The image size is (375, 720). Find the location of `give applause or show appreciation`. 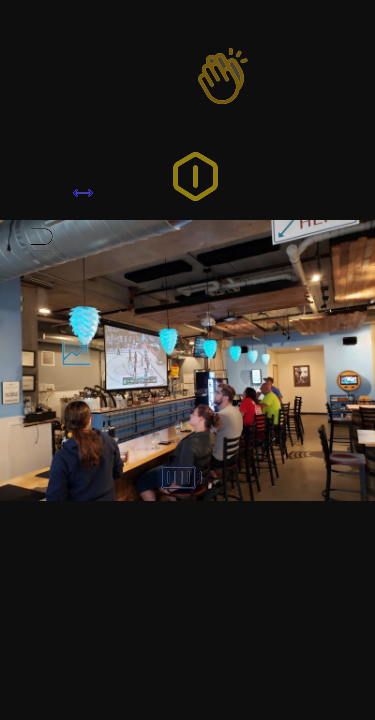

give applause or show appreciation is located at coordinates (222, 76).